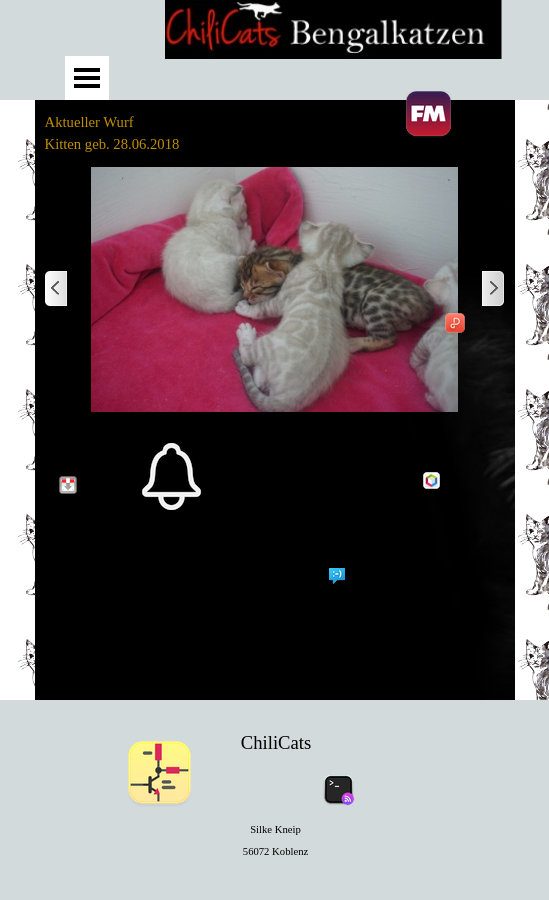  Describe the element at coordinates (337, 576) in the screenshot. I see `open the messaging app` at that location.